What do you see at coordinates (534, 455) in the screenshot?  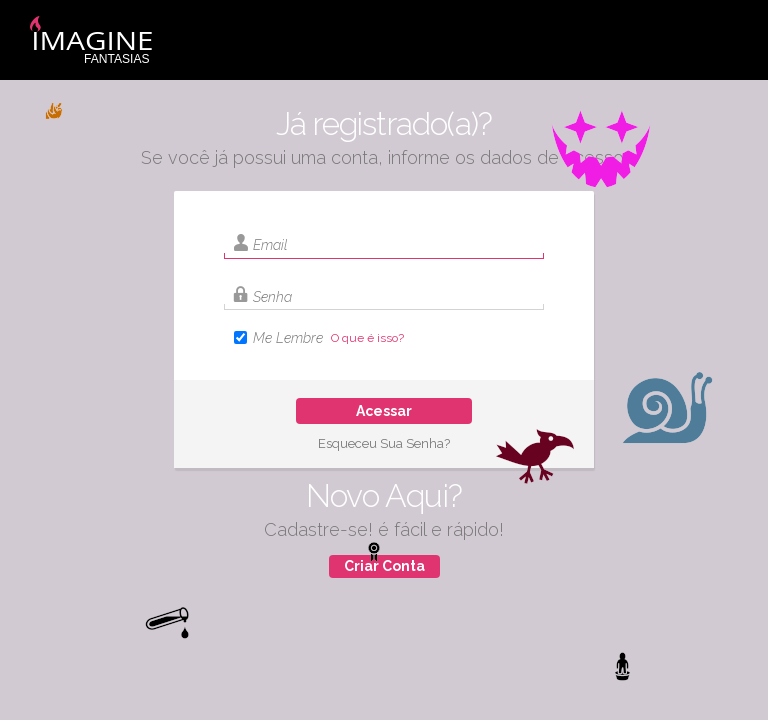 I see `sparrow character or bird companion in a game` at bounding box center [534, 455].